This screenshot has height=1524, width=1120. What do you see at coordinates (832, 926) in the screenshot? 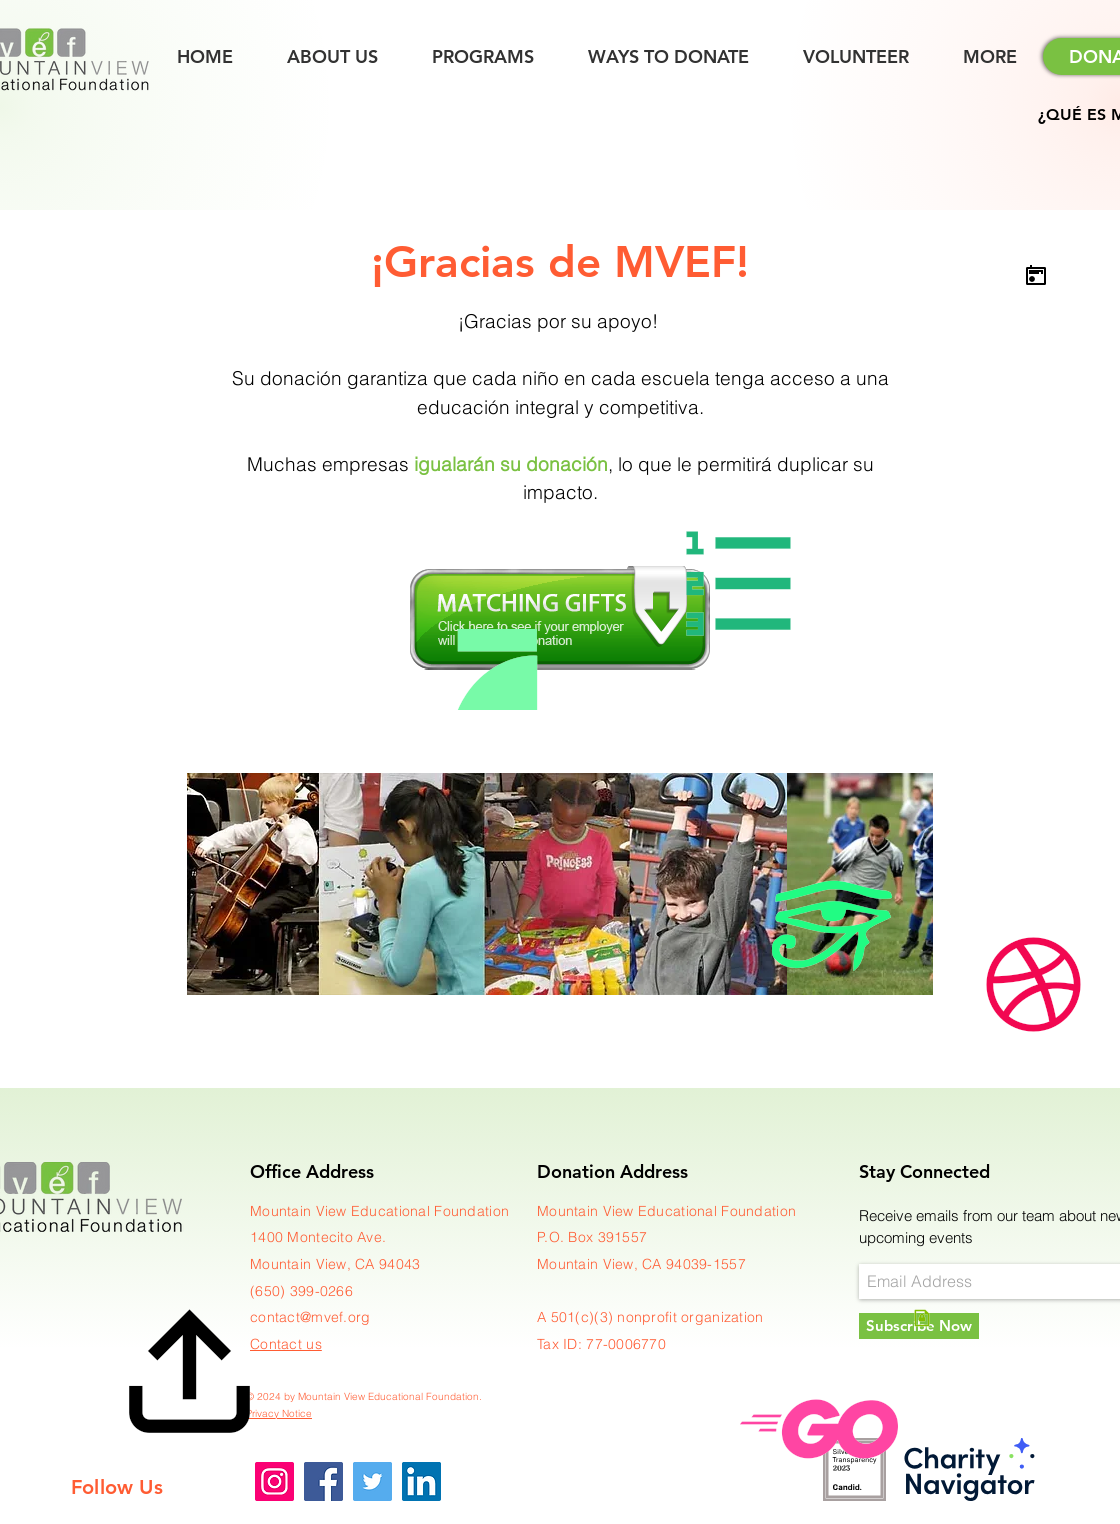
I see `sphinx documentation generator logo` at bounding box center [832, 926].